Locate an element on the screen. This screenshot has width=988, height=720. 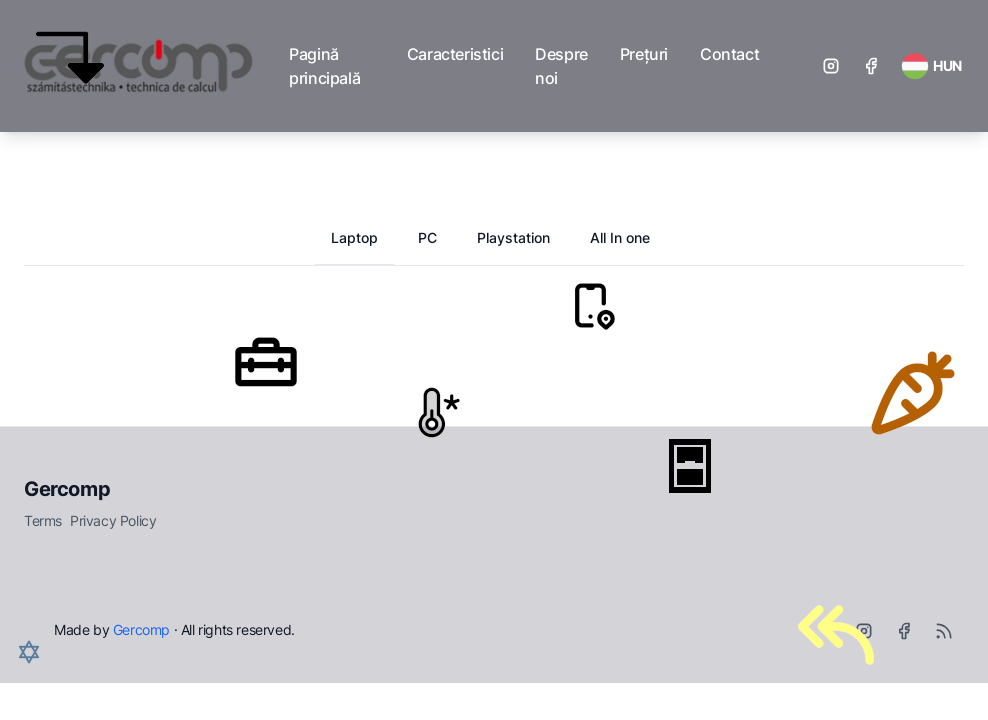
indicates low temperature or cold conditions is located at coordinates (433, 412).